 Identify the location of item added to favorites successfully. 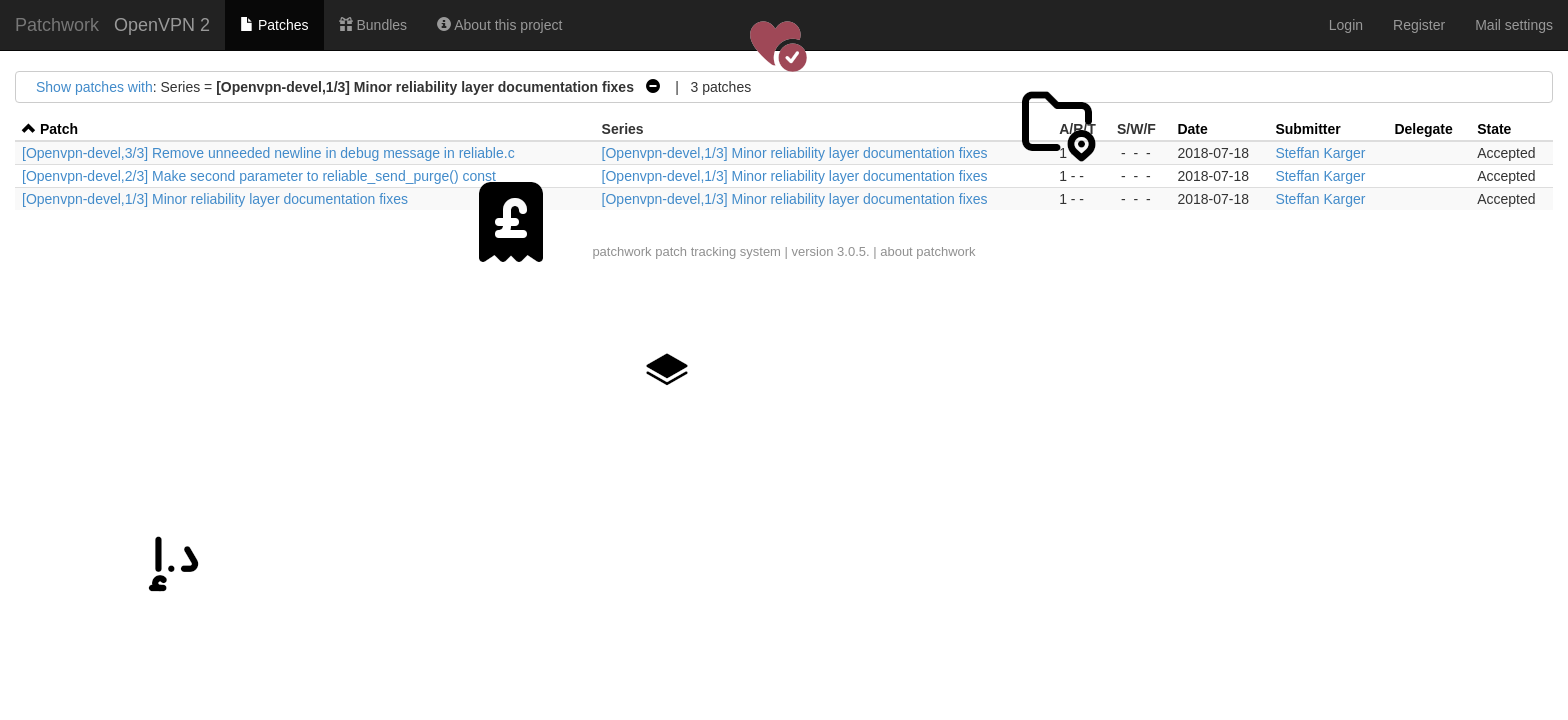
(778, 43).